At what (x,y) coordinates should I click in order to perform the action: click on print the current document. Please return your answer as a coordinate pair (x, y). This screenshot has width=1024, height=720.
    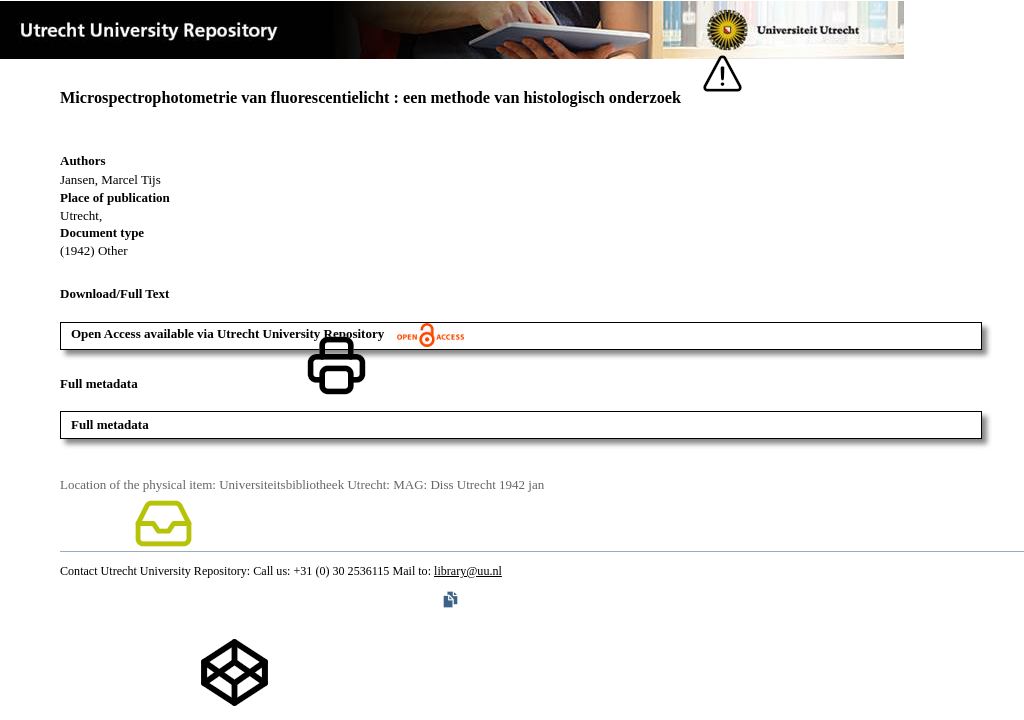
    Looking at the image, I should click on (336, 365).